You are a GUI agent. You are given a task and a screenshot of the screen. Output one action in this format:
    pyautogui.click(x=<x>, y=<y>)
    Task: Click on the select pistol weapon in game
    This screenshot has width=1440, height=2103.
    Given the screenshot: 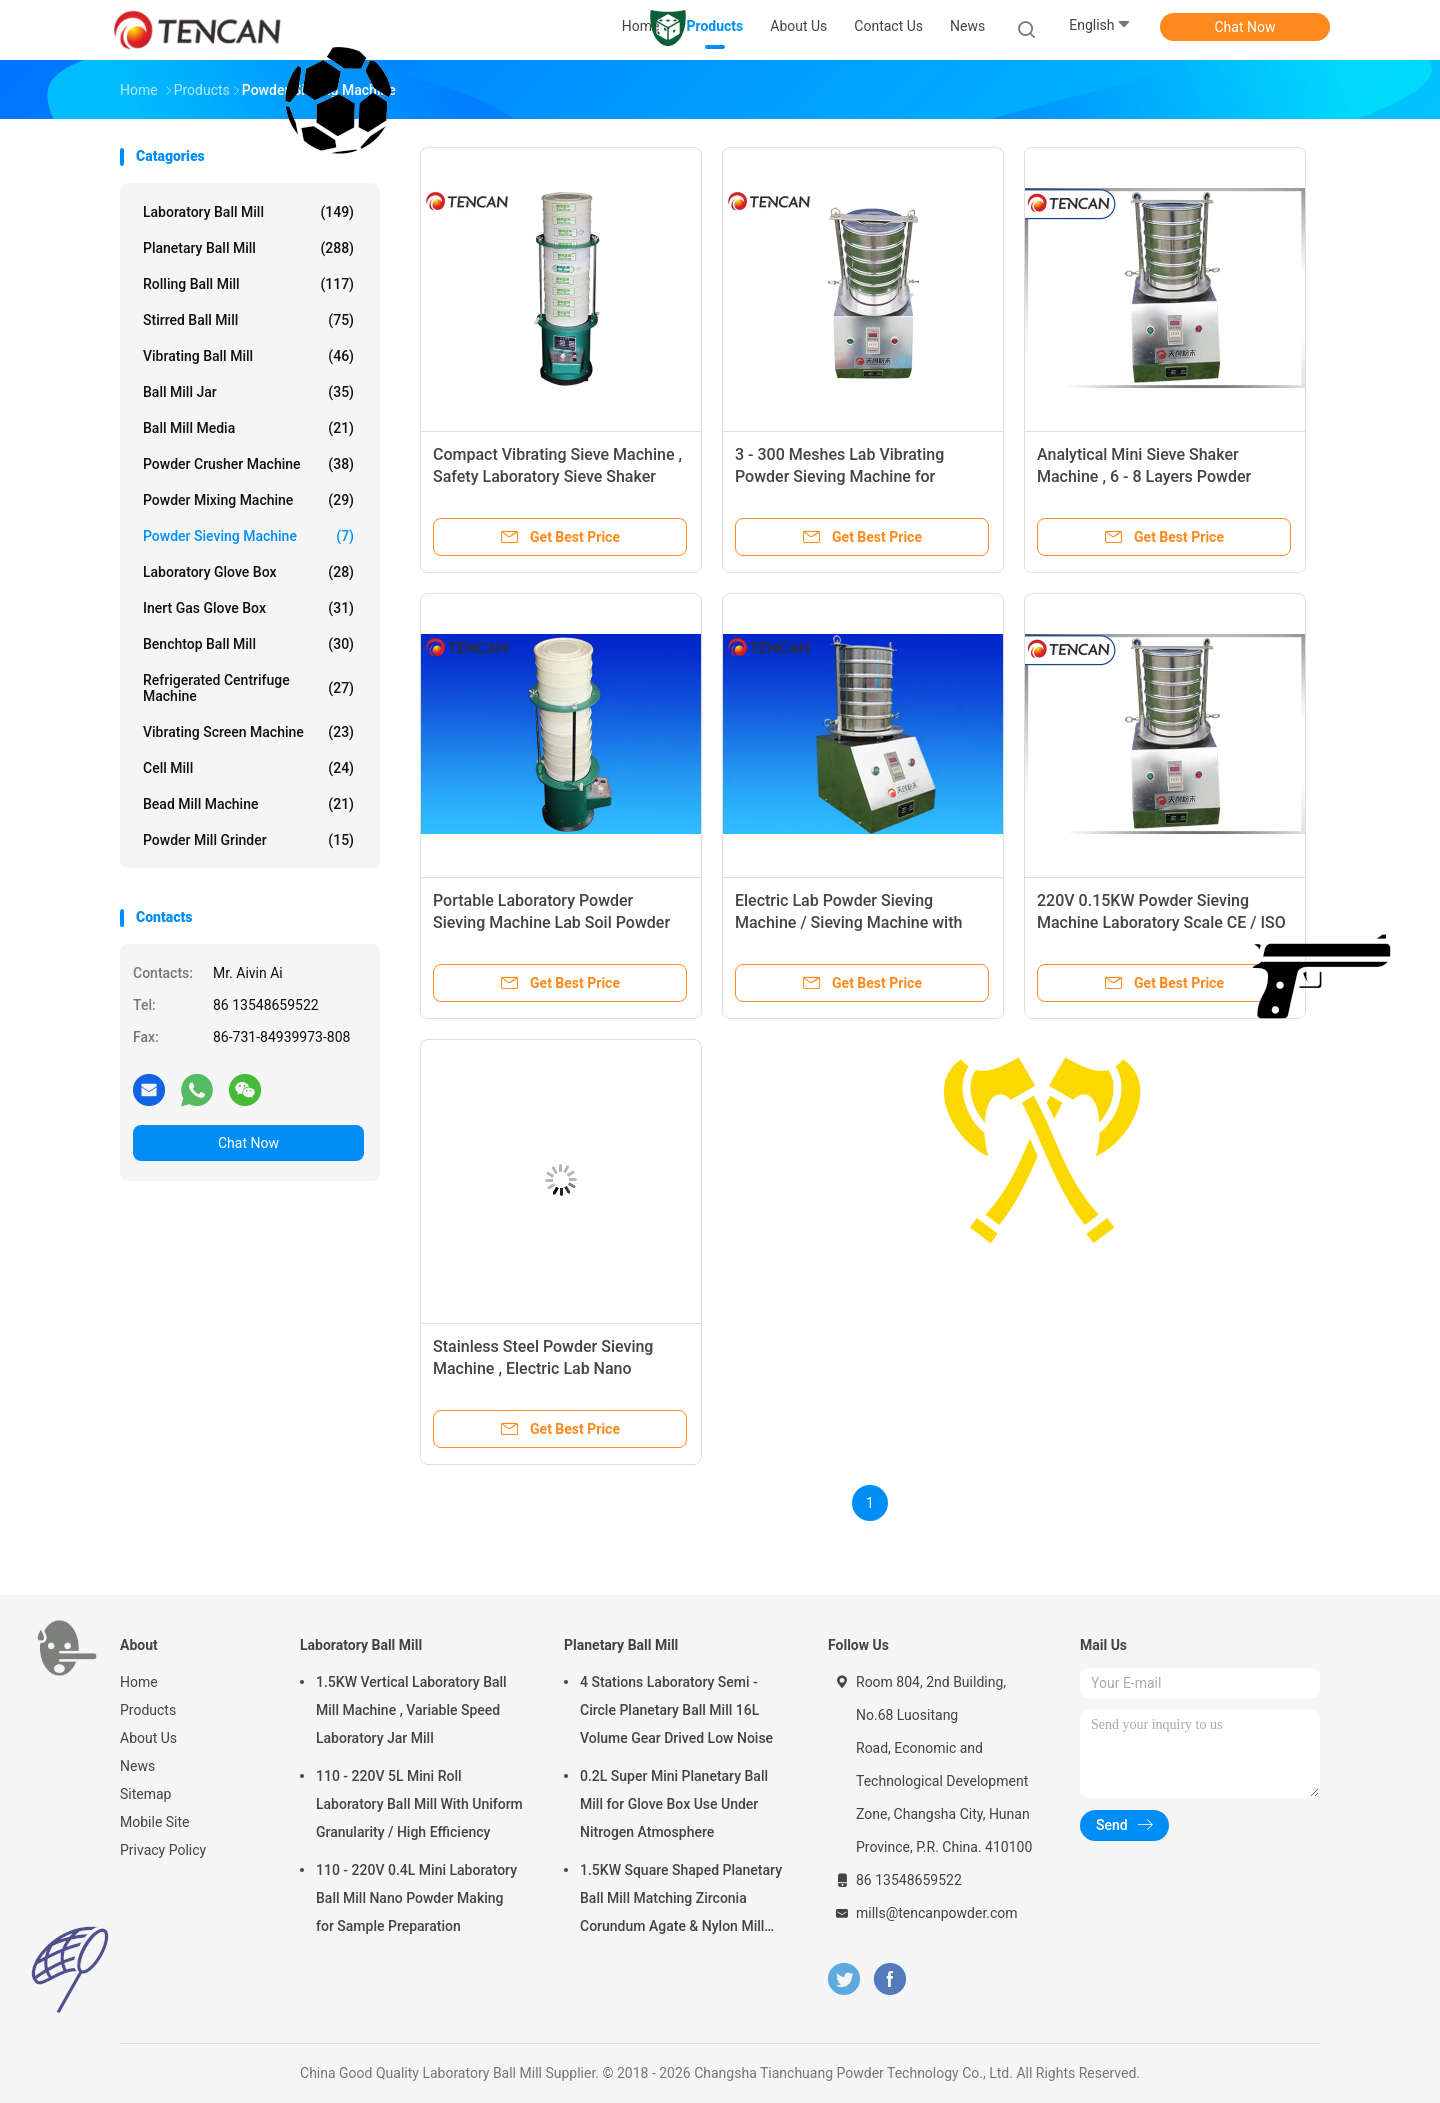 What is the action you would take?
    pyautogui.click(x=1321, y=976)
    